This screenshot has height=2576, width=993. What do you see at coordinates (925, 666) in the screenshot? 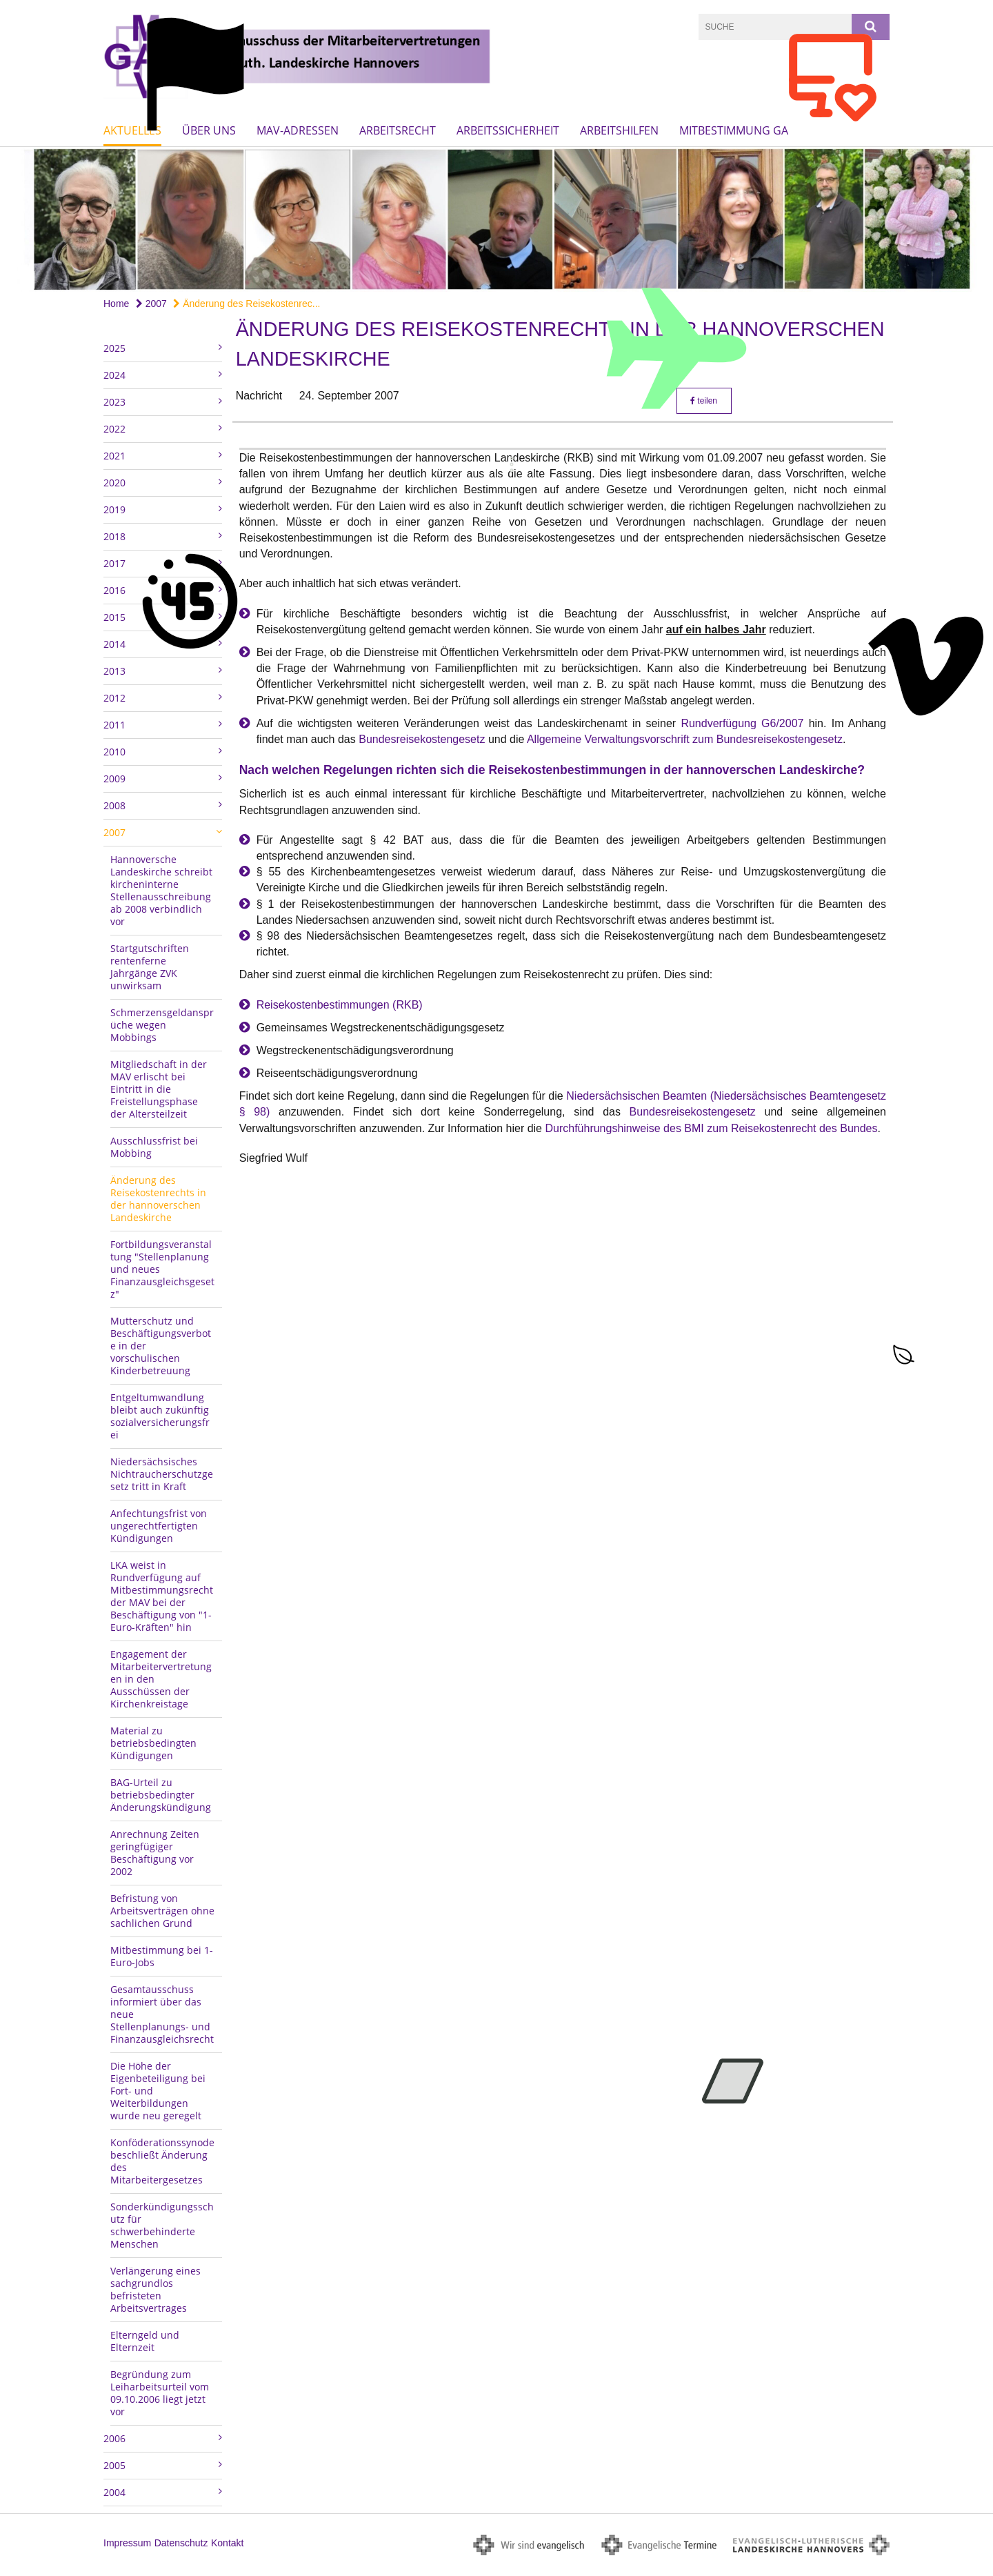
I see `open Vimeo app` at bounding box center [925, 666].